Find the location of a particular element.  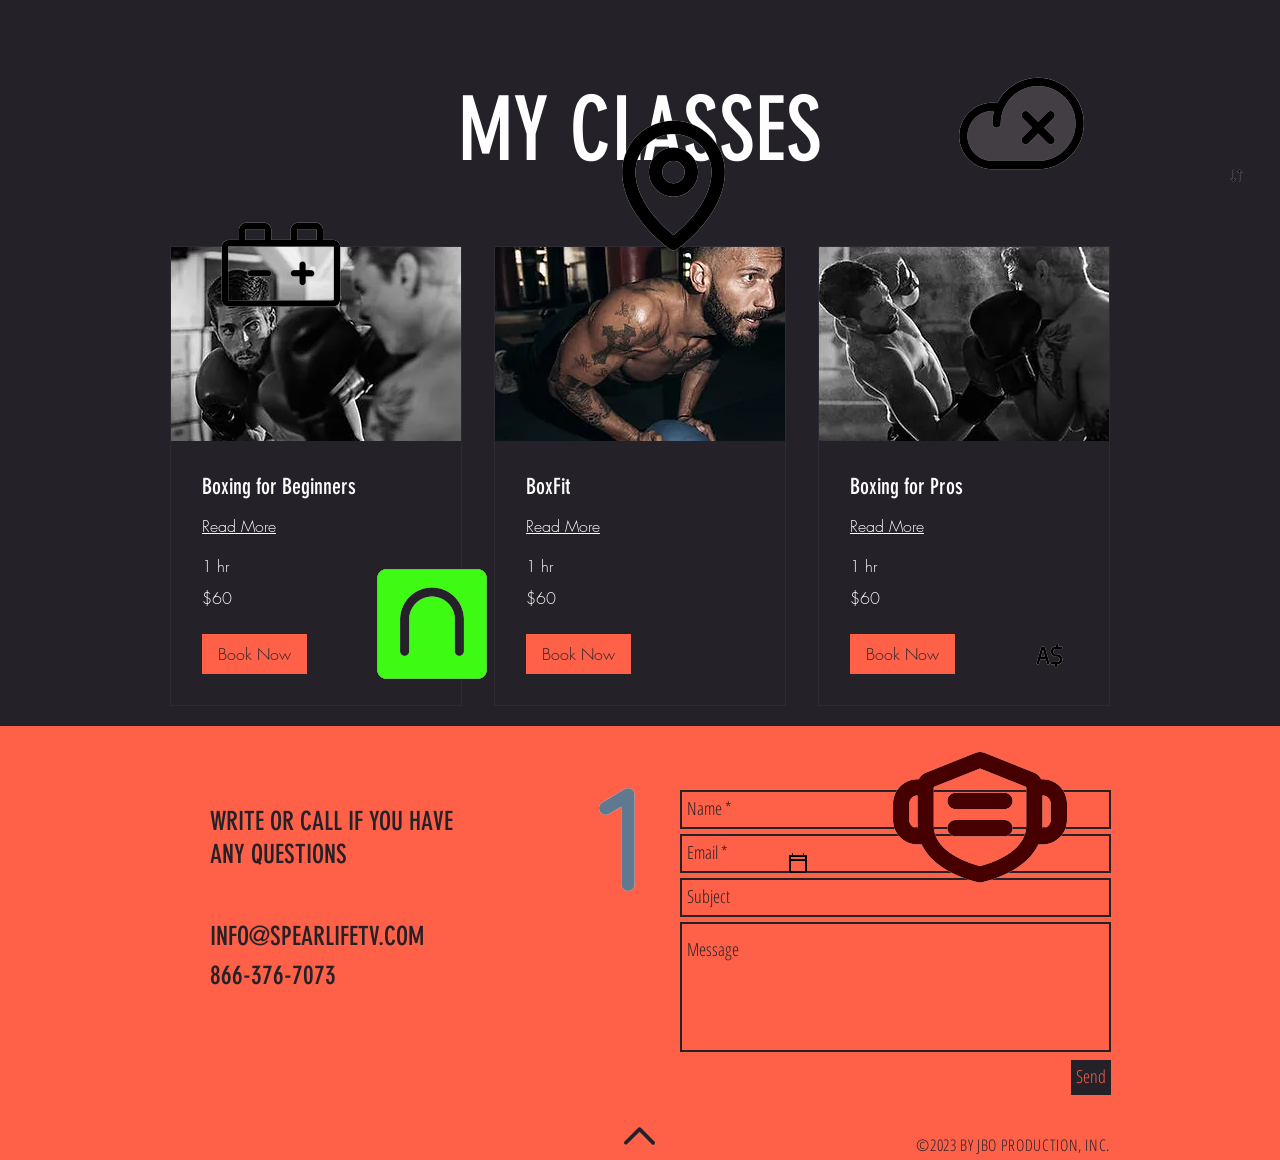

view or set a location on the map is located at coordinates (673, 185).